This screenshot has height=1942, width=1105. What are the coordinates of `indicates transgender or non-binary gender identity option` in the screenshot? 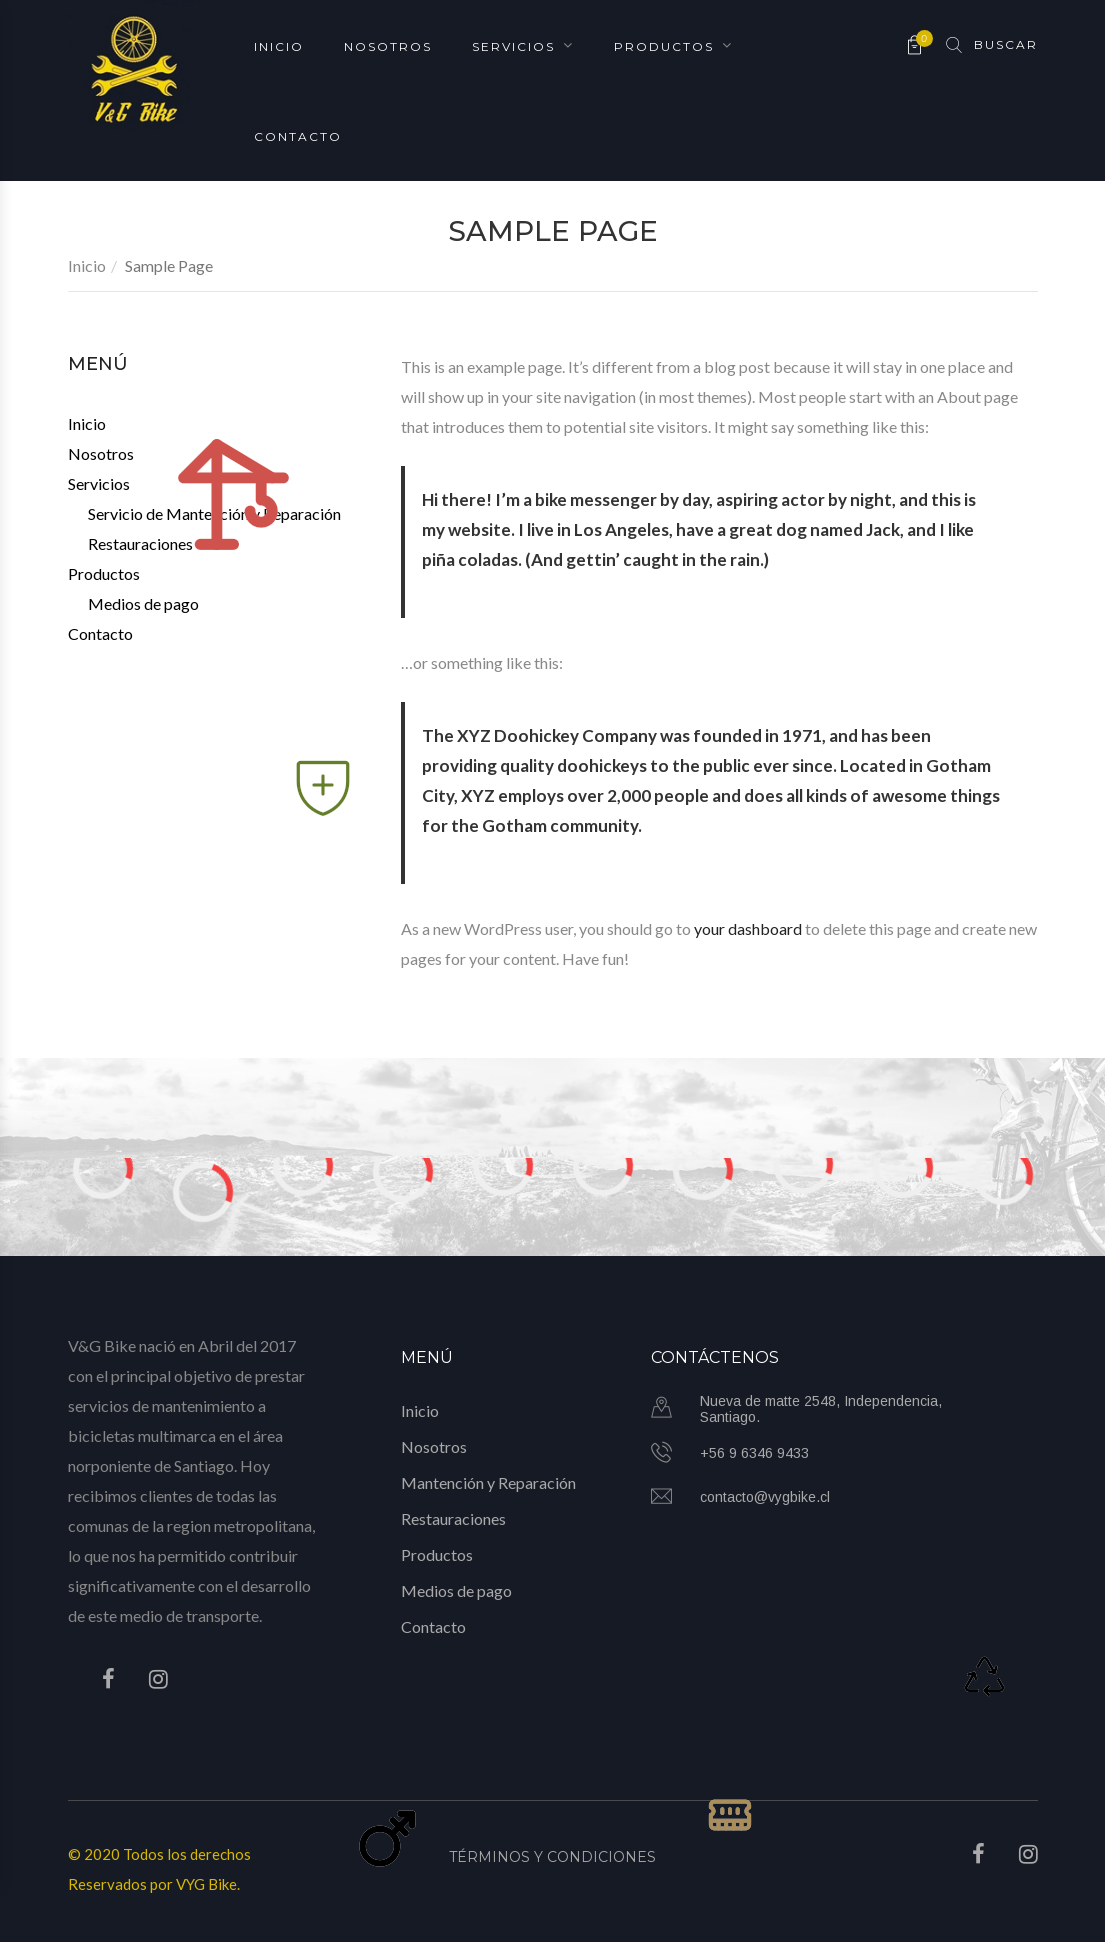 It's located at (388, 1837).